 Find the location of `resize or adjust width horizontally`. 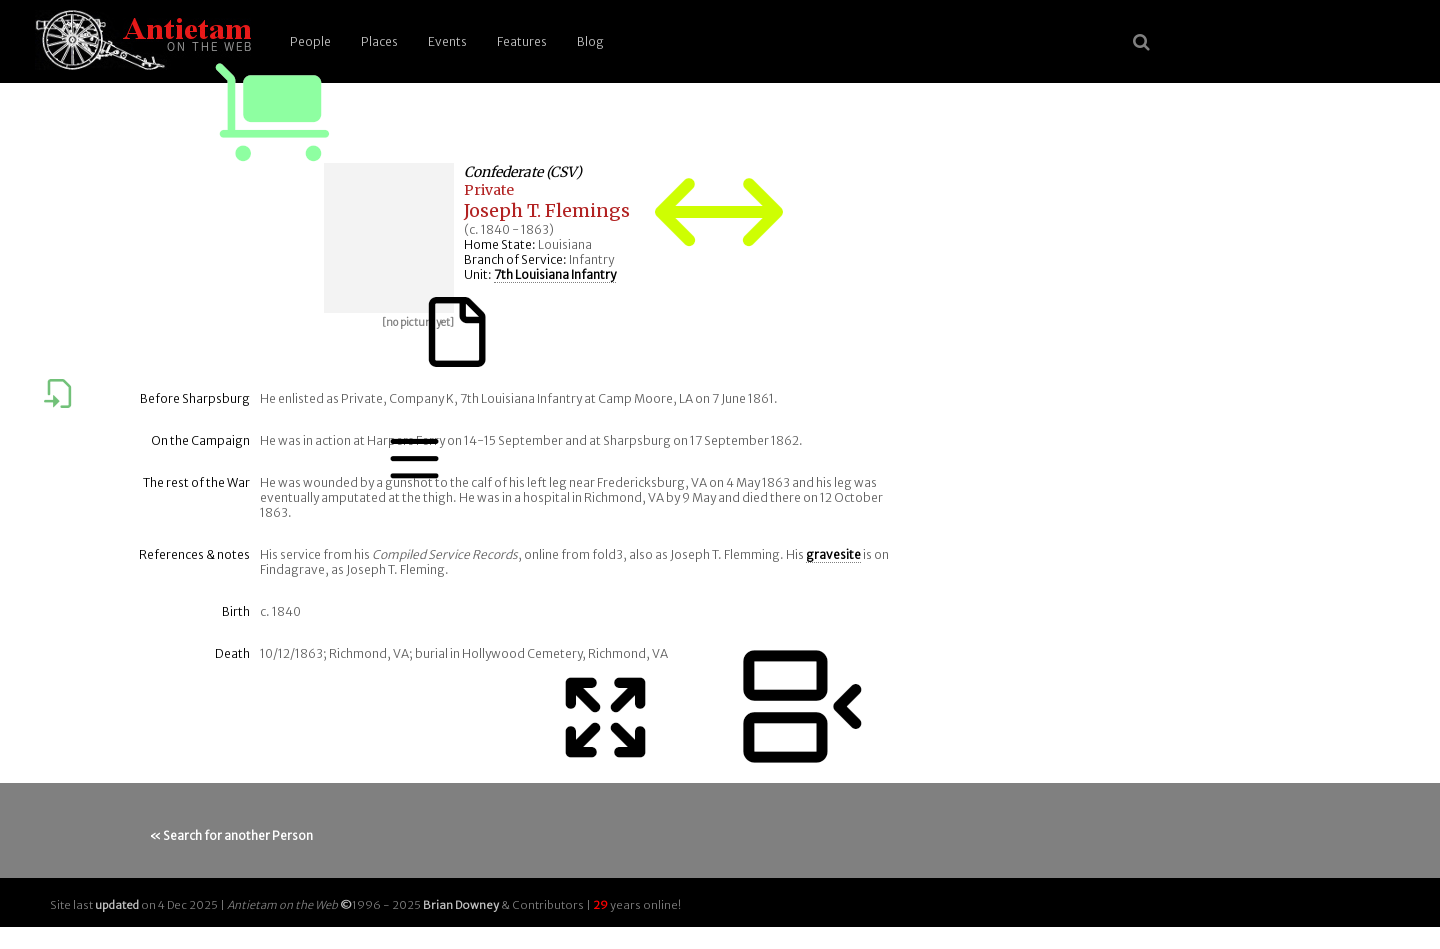

resize or adjust width horizontally is located at coordinates (719, 214).